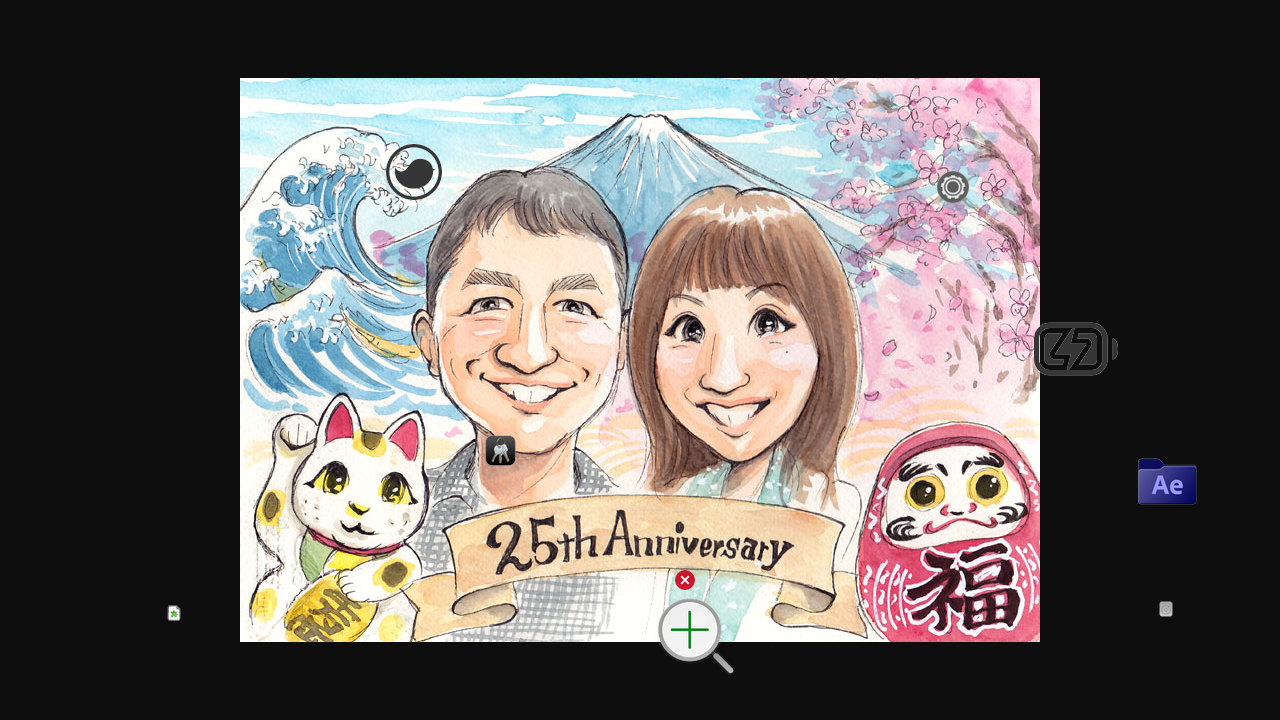  Describe the element at coordinates (414, 172) in the screenshot. I see `launch budgie desktop environment` at that location.